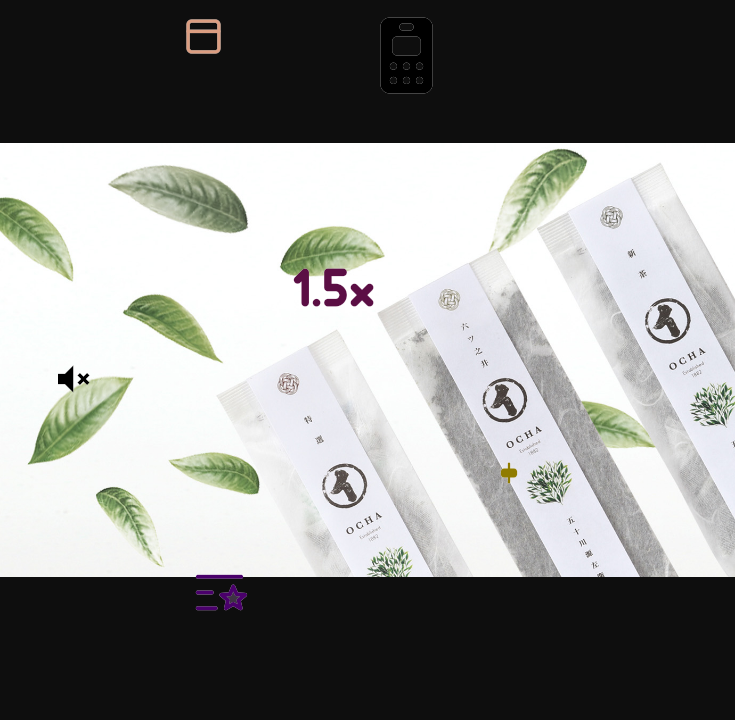 This screenshot has width=735, height=720. I want to click on view your favorites list, so click(219, 592).